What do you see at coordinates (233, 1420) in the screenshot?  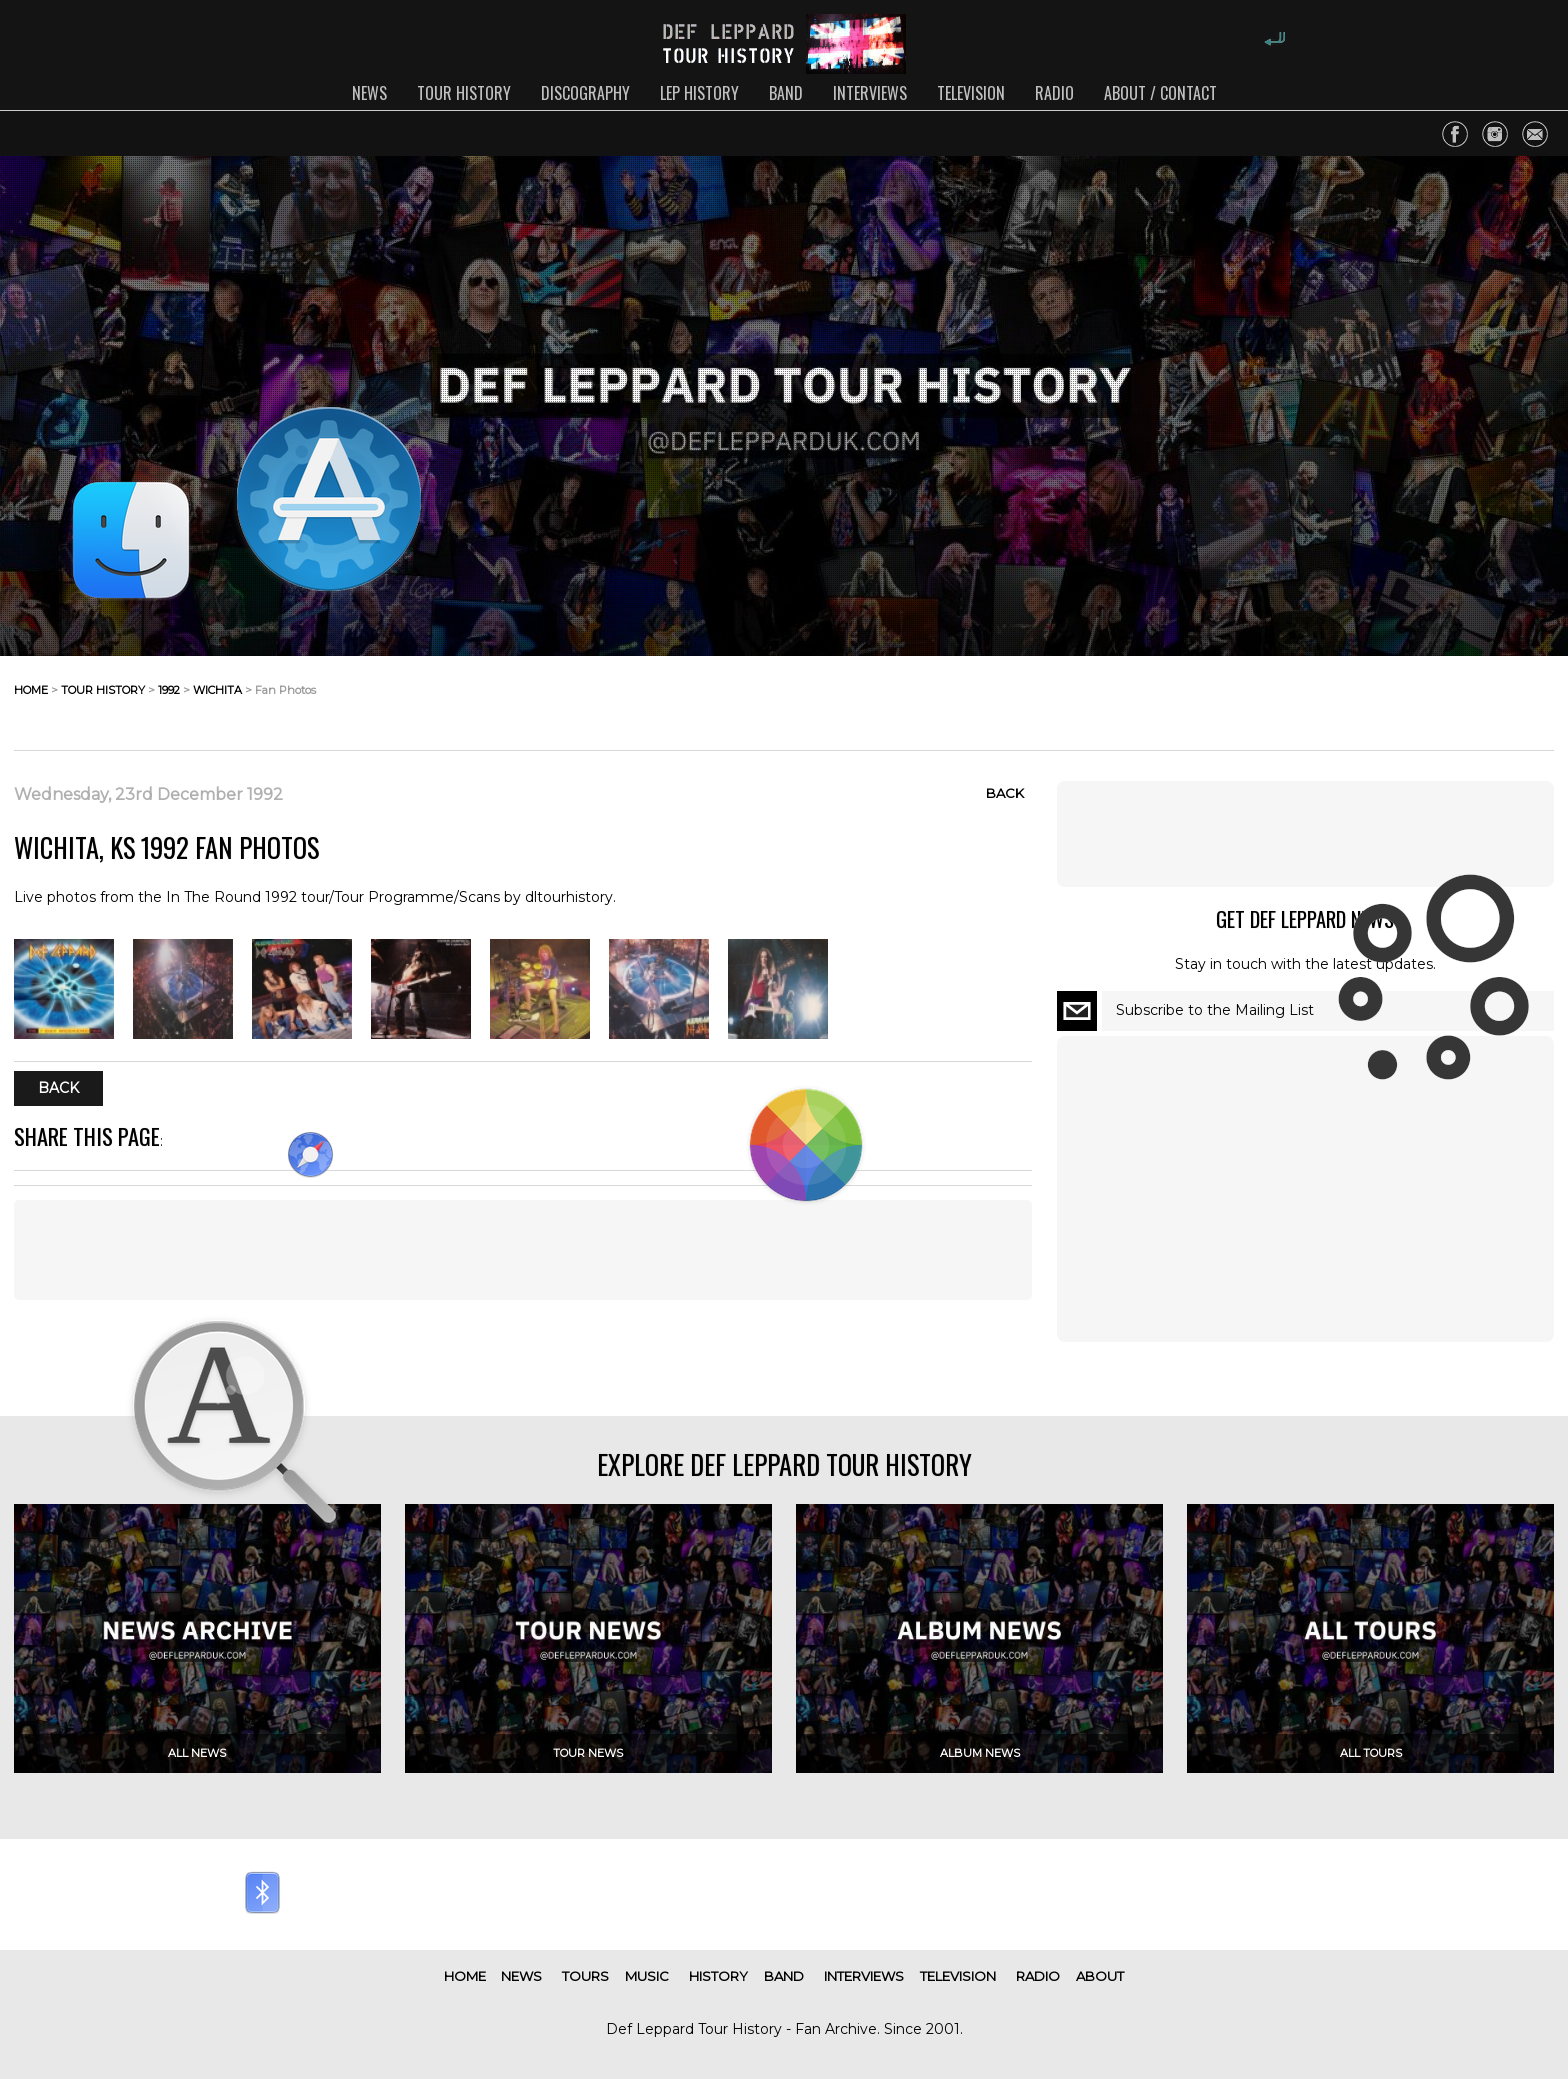 I see `search for files by name or content` at bounding box center [233, 1420].